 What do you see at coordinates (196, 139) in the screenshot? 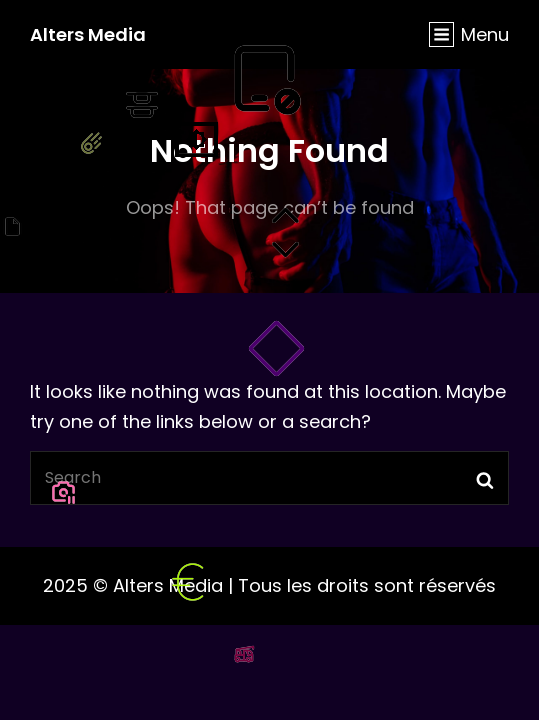
I see `adjust display brightness settings` at bounding box center [196, 139].